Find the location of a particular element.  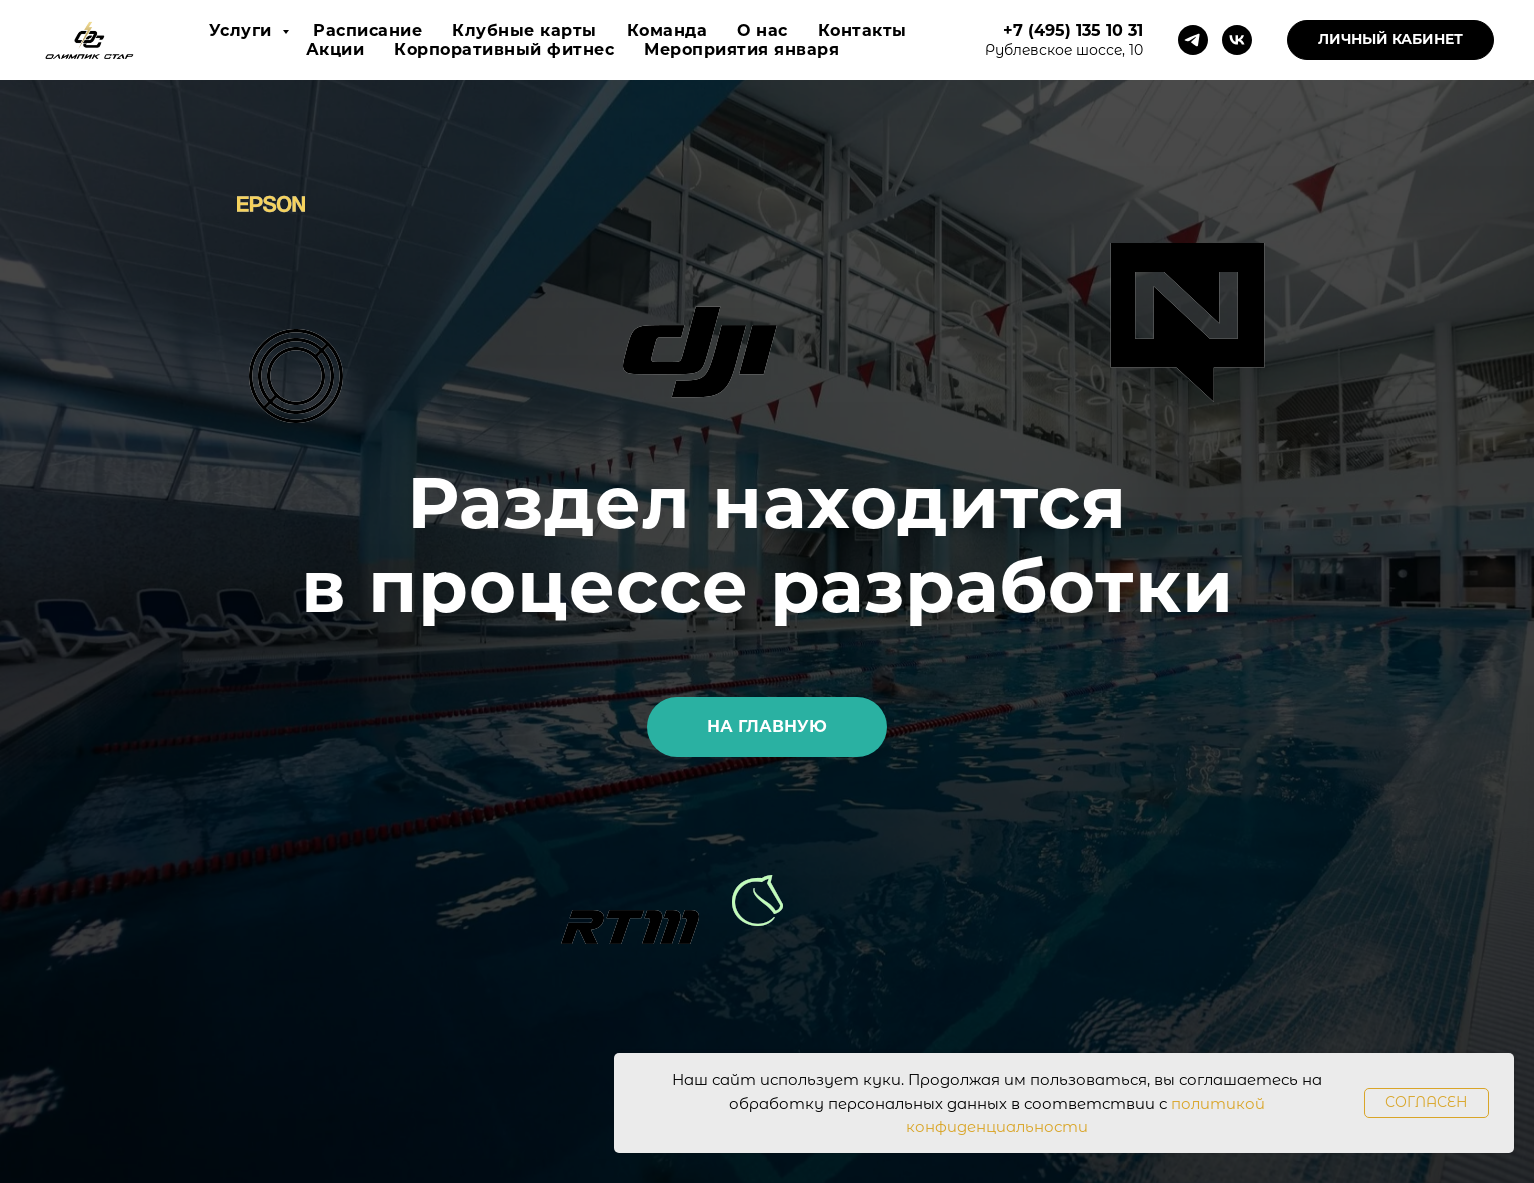

open the lichess chess platform is located at coordinates (757, 900).